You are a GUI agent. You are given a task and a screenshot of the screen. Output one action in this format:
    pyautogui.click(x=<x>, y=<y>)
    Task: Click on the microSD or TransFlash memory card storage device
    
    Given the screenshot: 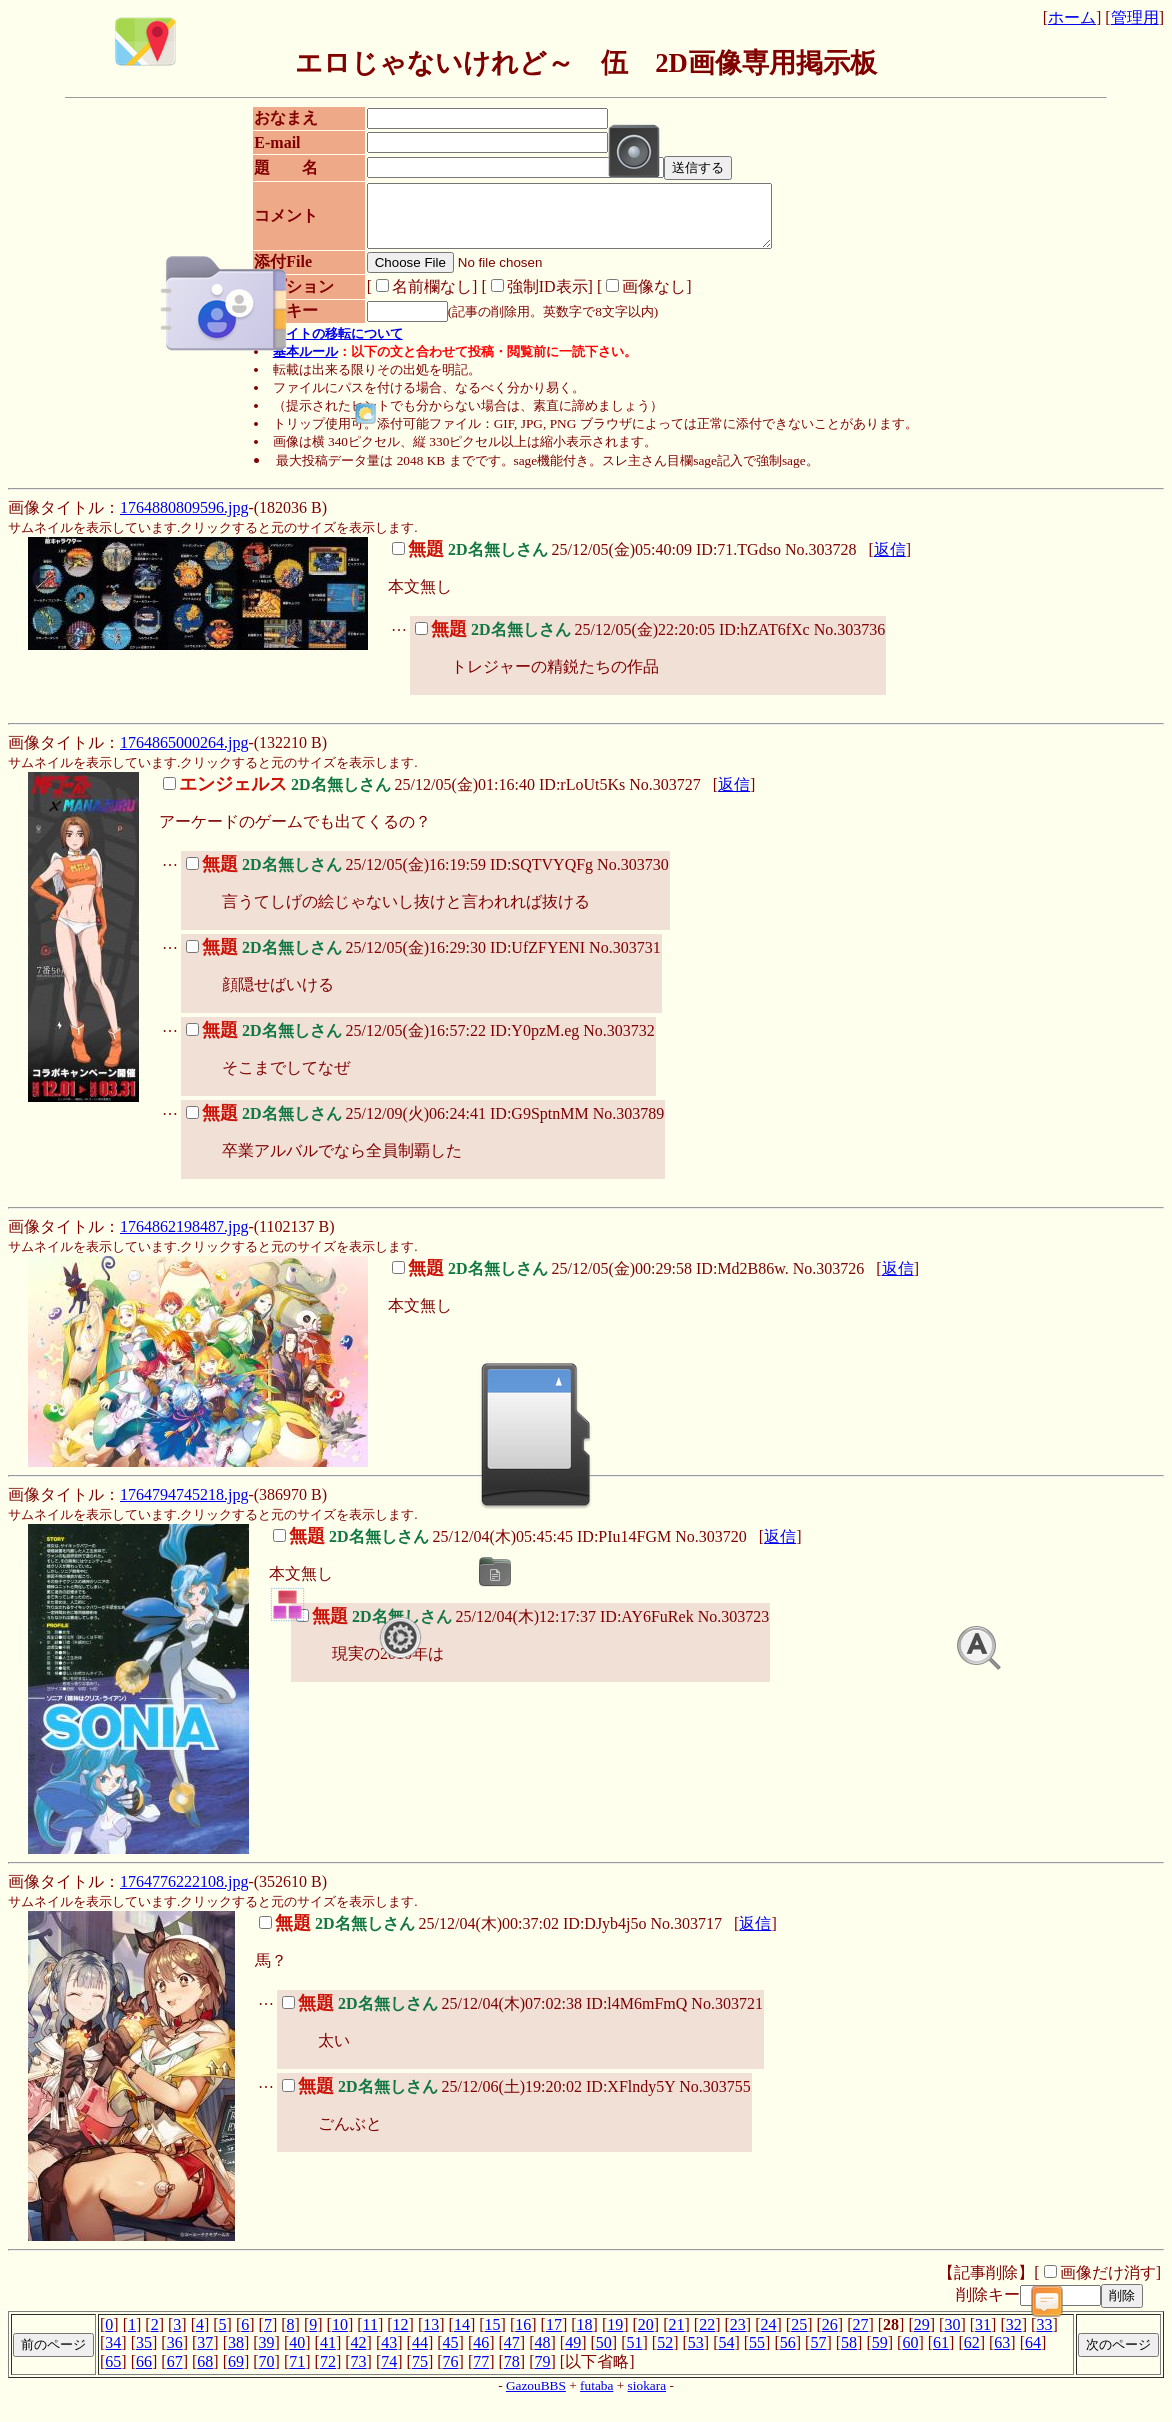 What is the action you would take?
    pyautogui.click(x=538, y=1436)
    